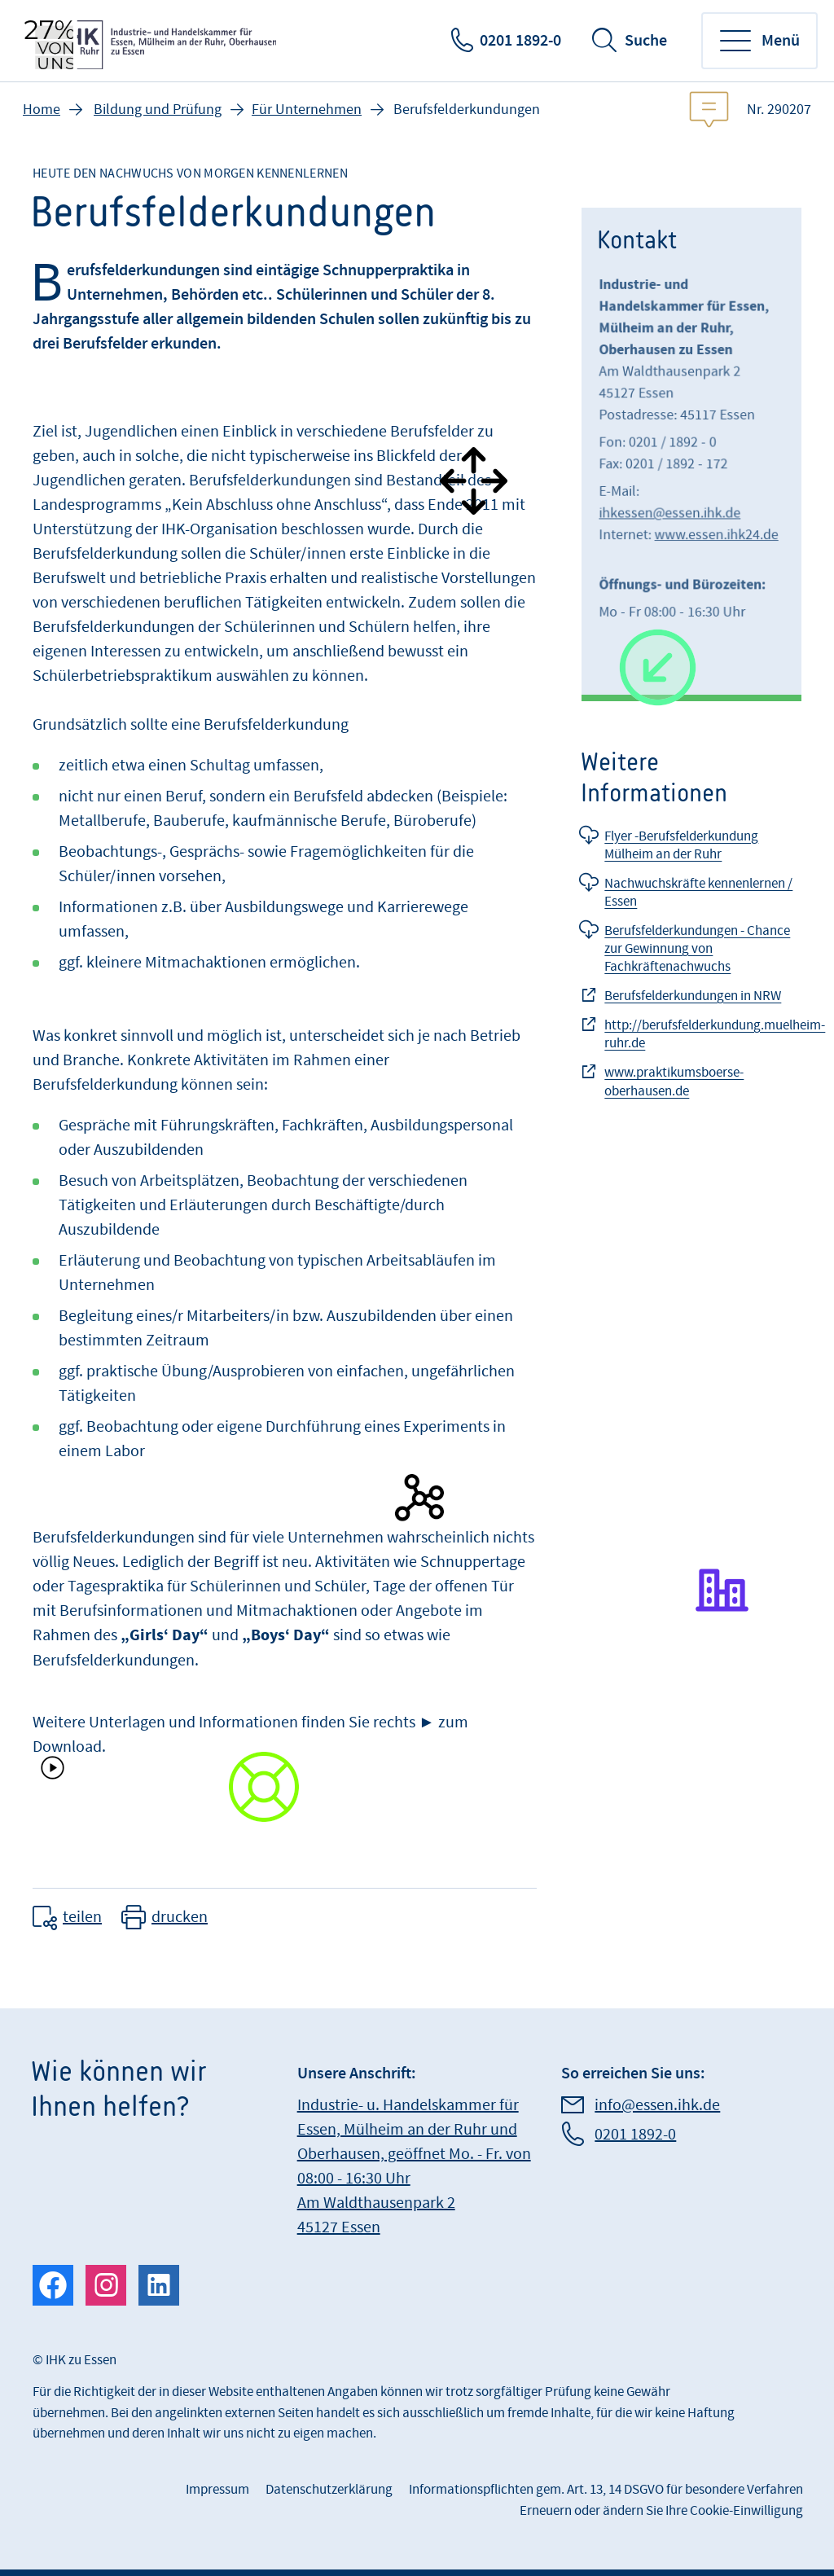  Describe the element at coordinates (419, 1499) in the screenshot. I see `view network graph or connections` at that location.